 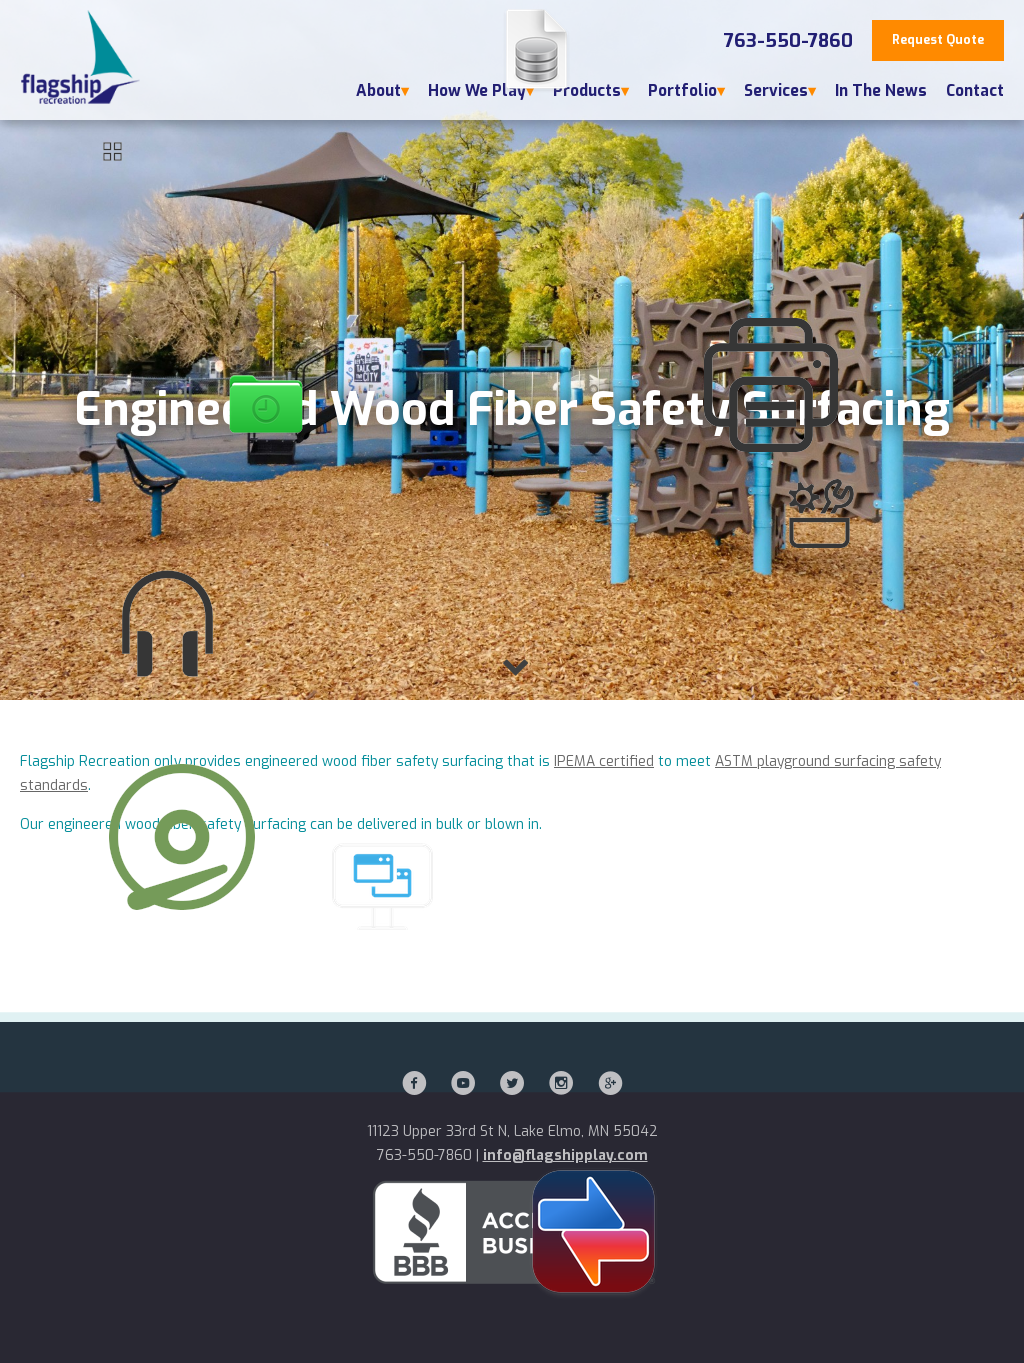 What do you see at coordinates (536, 50) in the screenshot?
I see `open an sql database file` at bounding box center [536, 50].